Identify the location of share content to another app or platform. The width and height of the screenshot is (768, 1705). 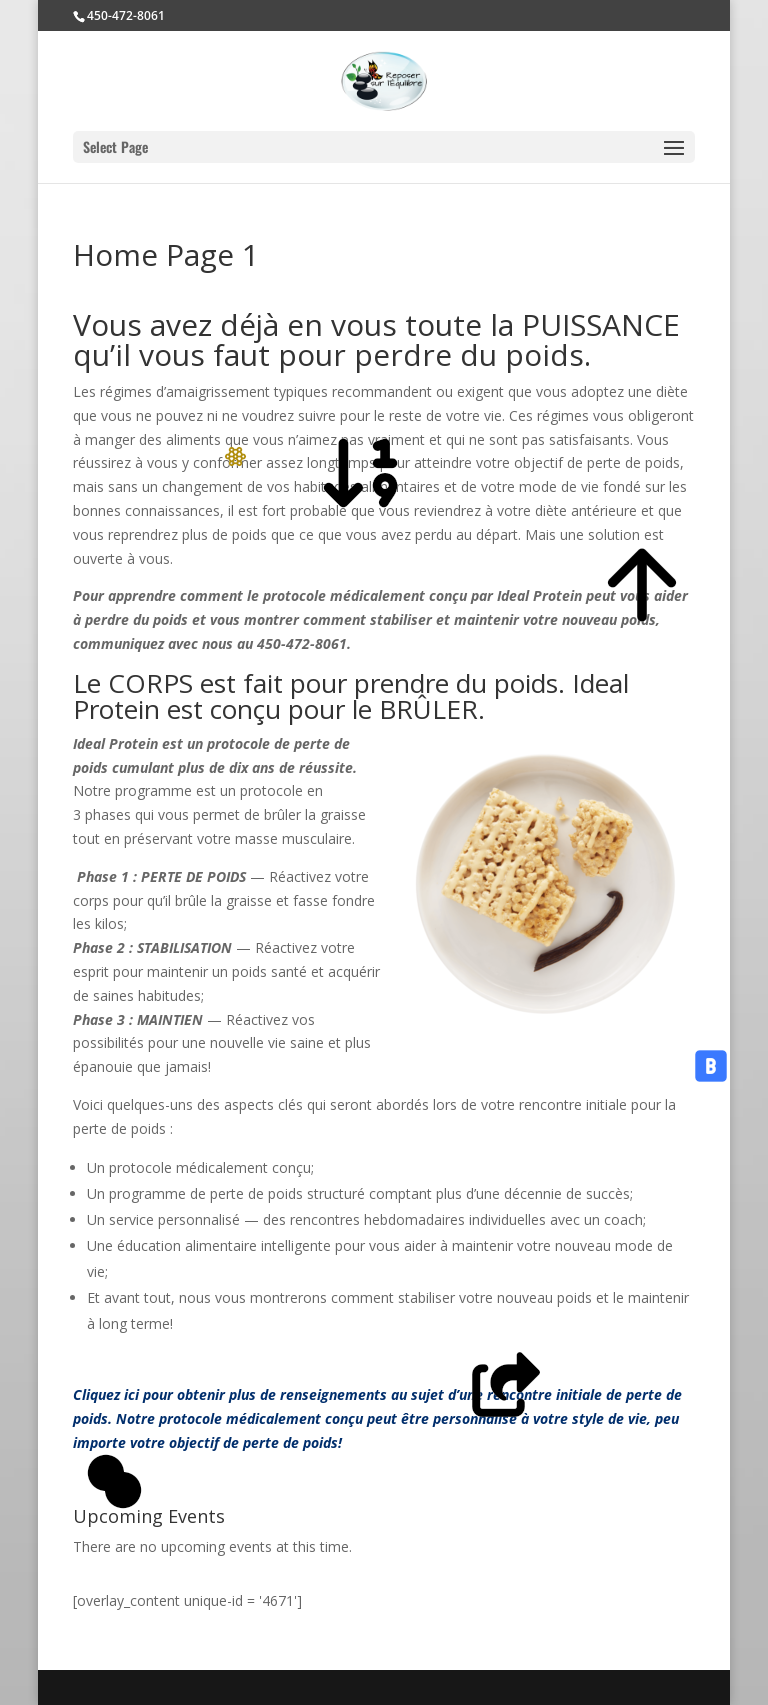
(504, 1384).